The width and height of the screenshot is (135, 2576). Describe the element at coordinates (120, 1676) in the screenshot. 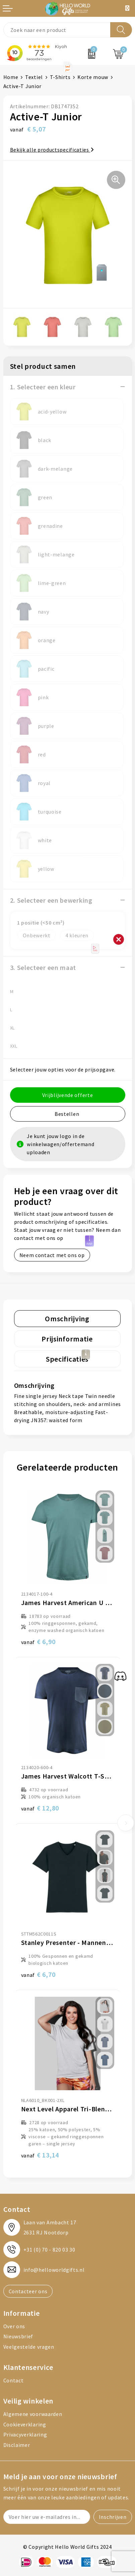

I see `open Discord app` at that location.